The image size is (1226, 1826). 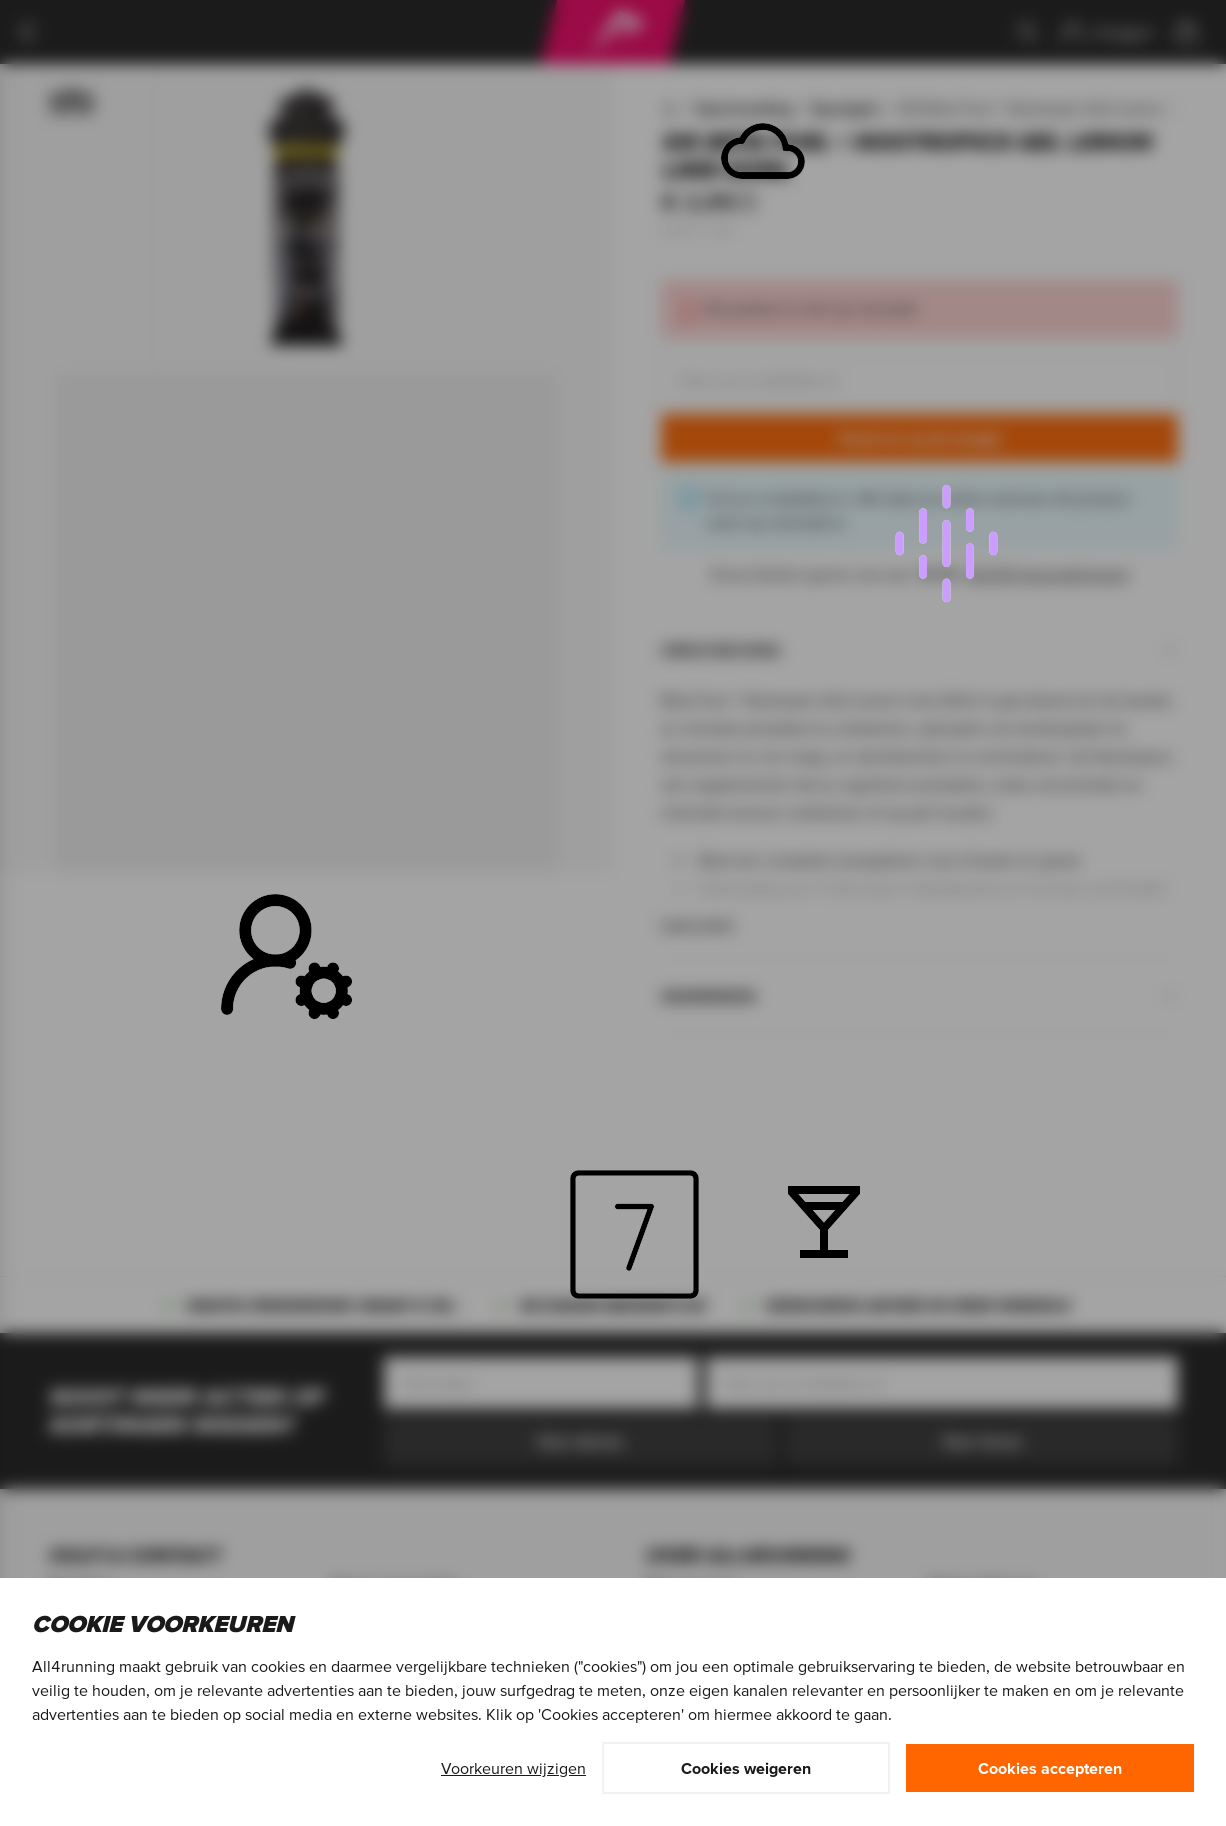 What do you see at coordinates (287, 954) in the screenshot?
I see `access user account settings` at bounding box center [287, 954].